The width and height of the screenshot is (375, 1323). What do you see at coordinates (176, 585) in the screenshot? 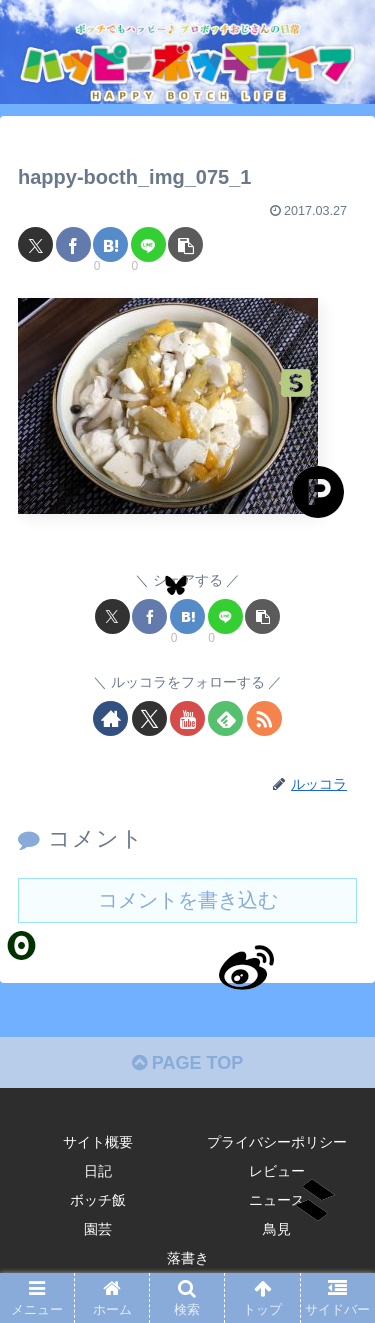
I see `open the Bluesky app` at bounding box center [176, 585].